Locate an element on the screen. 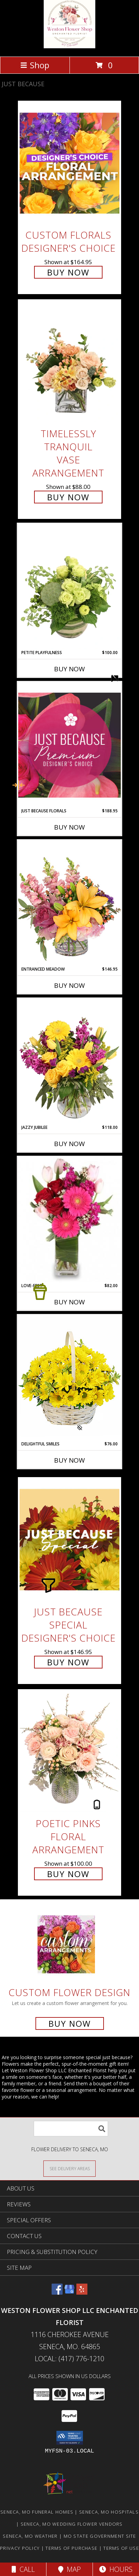 The width and height of the screenshot is (139, 2576). collapse or minimize horizontal content is located at coordinates (19, 785).